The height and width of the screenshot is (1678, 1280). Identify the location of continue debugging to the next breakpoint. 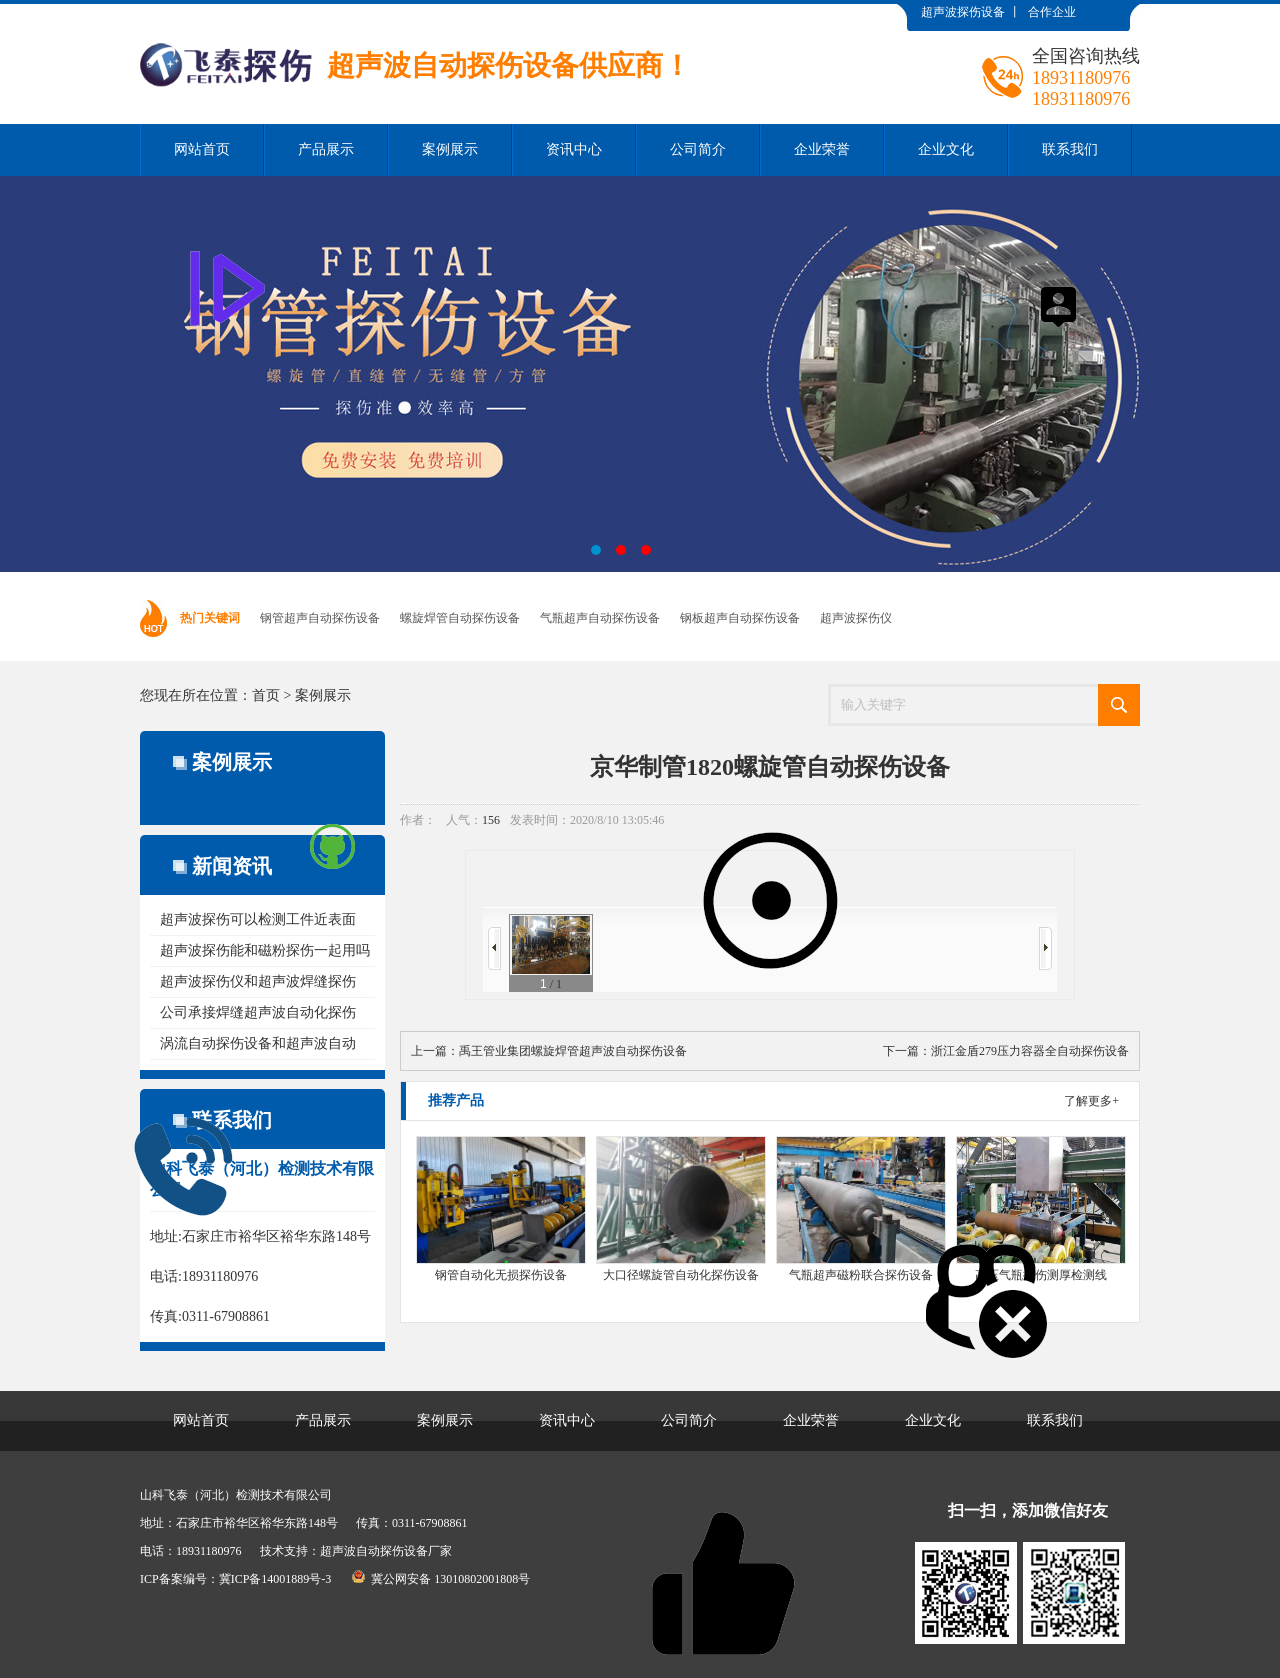
(224, 288).